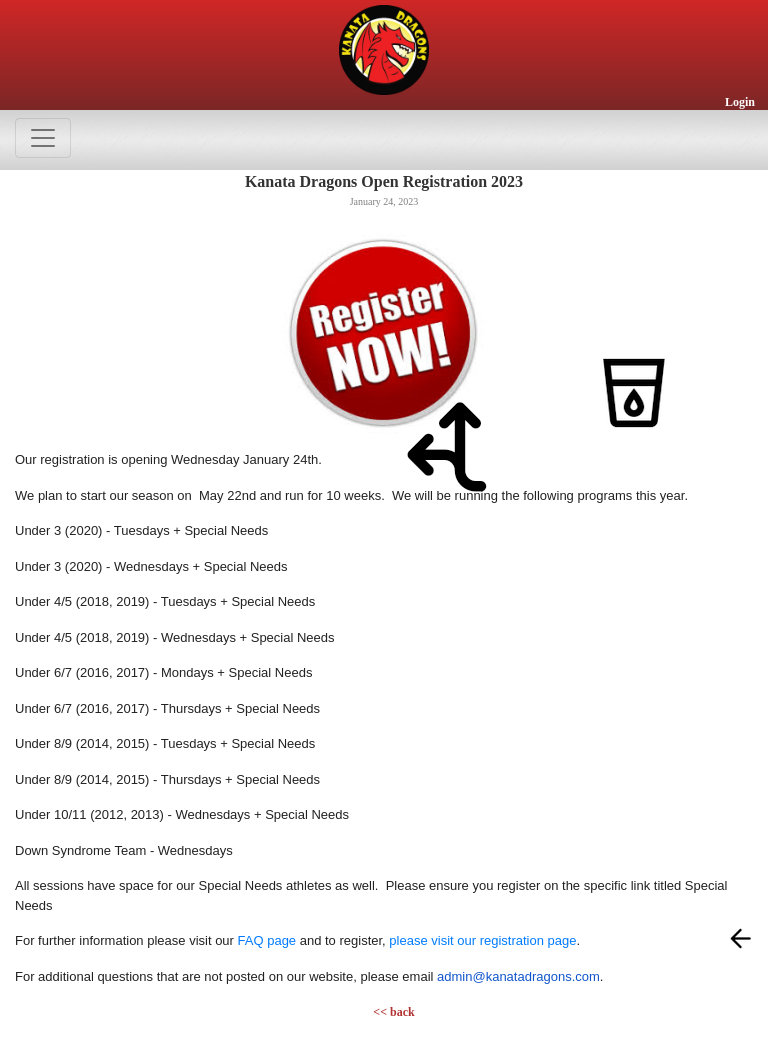  I want to click on split or branch content in multiple directions, so click(449, 449).